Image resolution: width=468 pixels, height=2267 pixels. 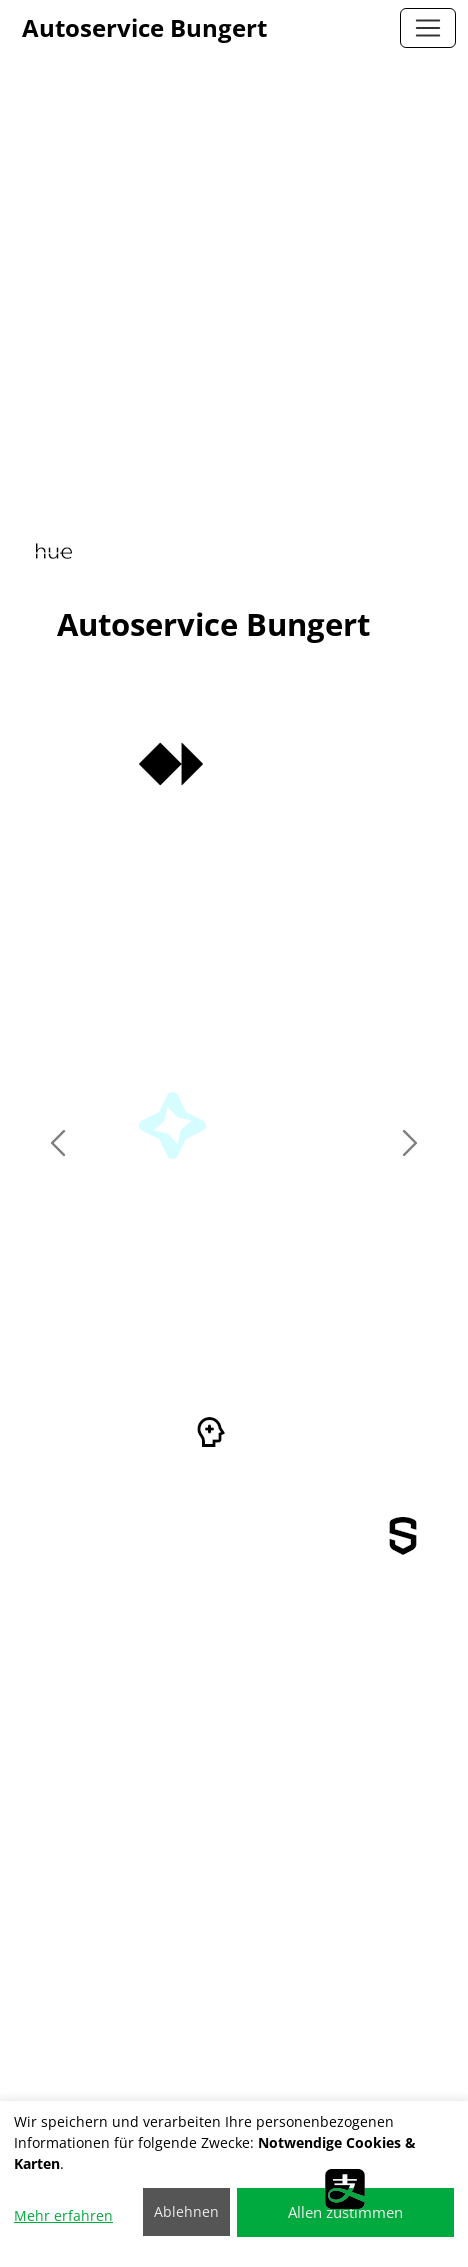 What do you see at coordinates (172, 1125) in the screenshot?
I see `codemagic CI/CD platform logo` at bounding box center [172, 1125].